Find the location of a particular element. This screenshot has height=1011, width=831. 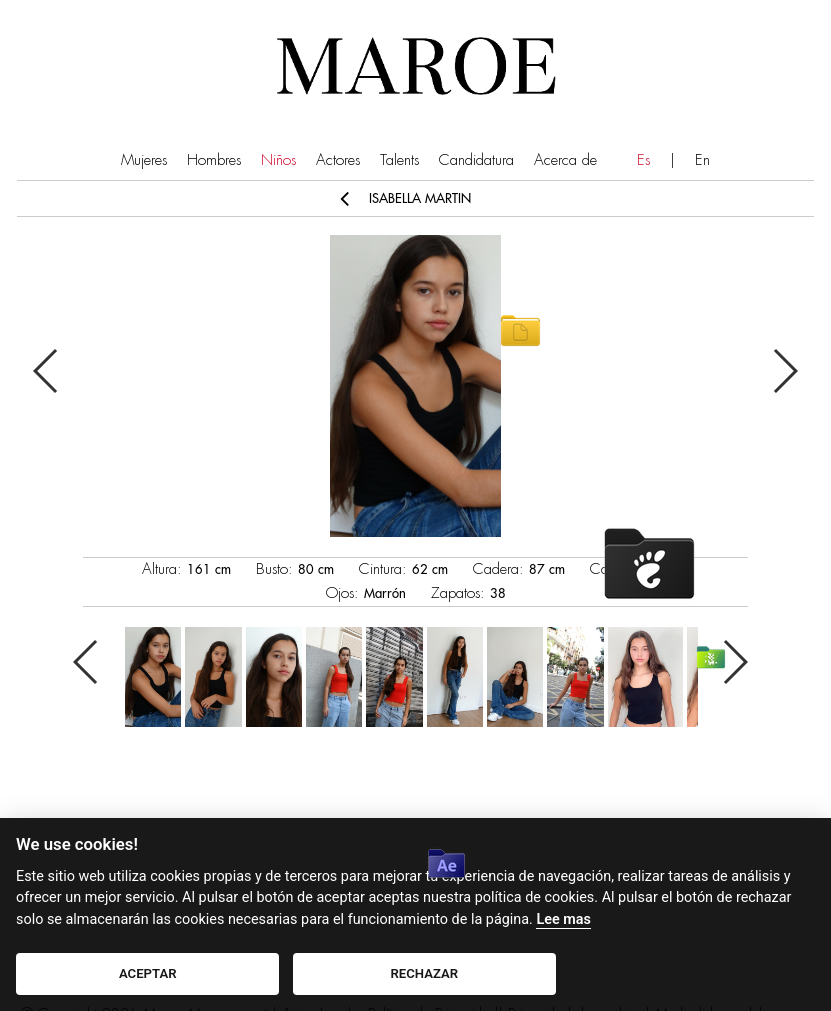

open your GameJolt games folder is located at coordinates (711, 658).